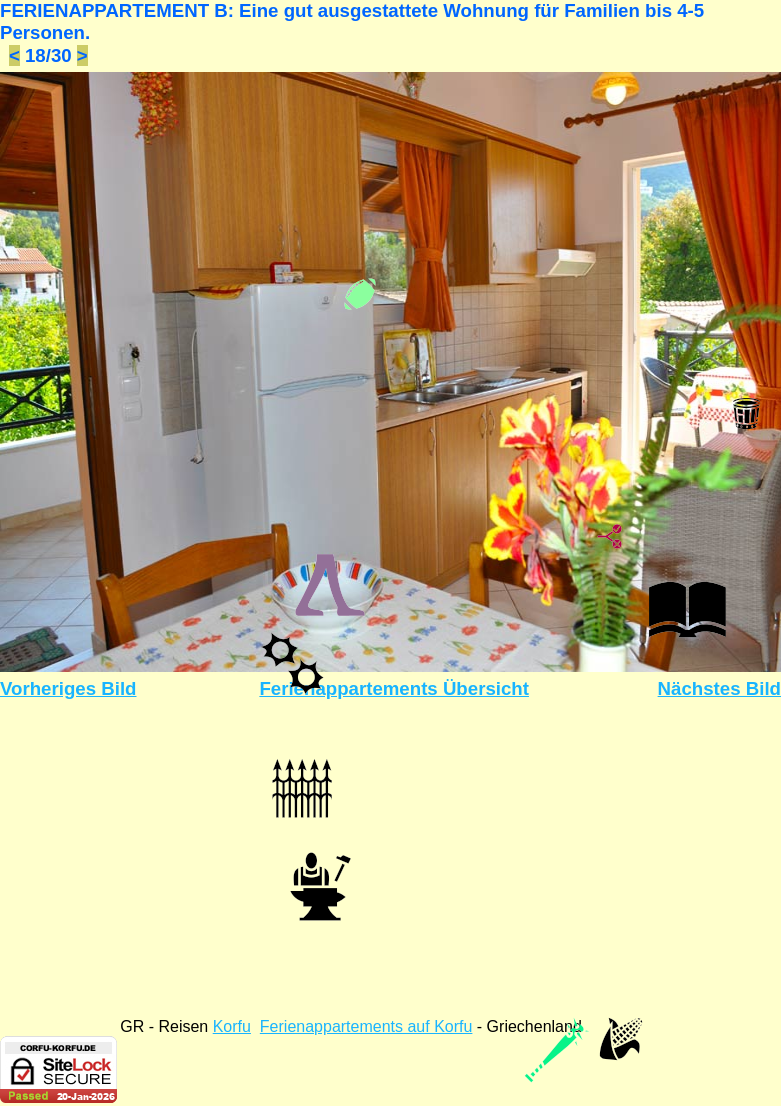  What do you see at coordinates (746, 408) in the screenshot?
I see `empty inventory or storage container` at bounding box center [746, 408].